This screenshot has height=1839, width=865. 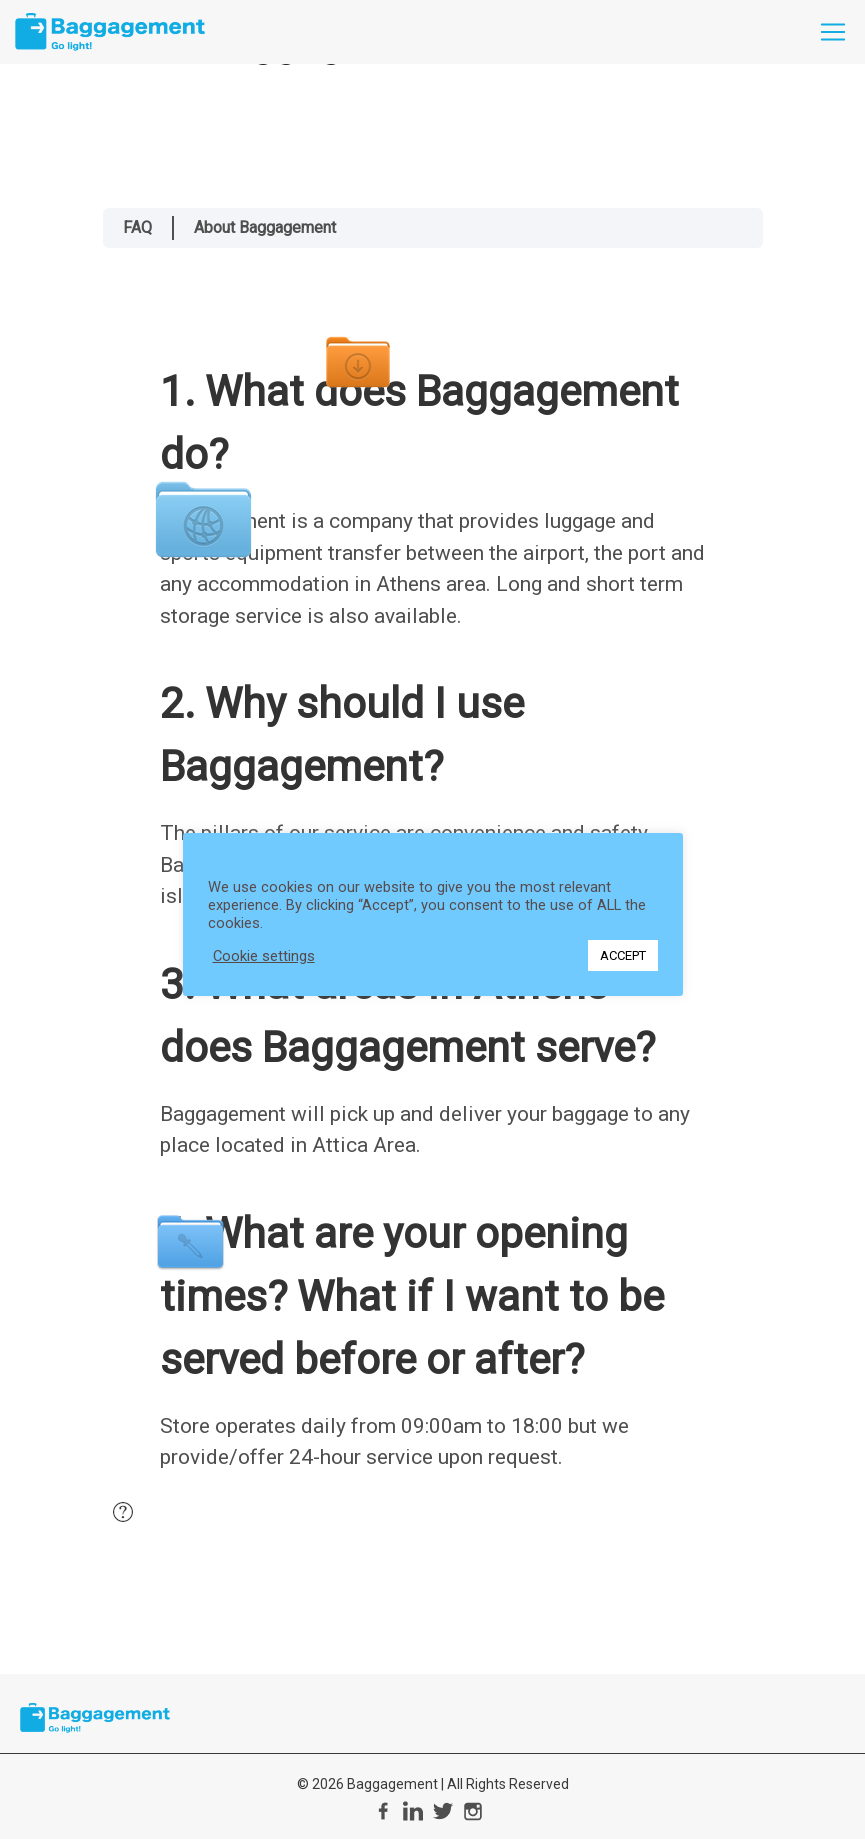 What do you see at coordinates (358, 362) in the screenshot?
I see `access your downloads folder` at bounding box center [358, 362].